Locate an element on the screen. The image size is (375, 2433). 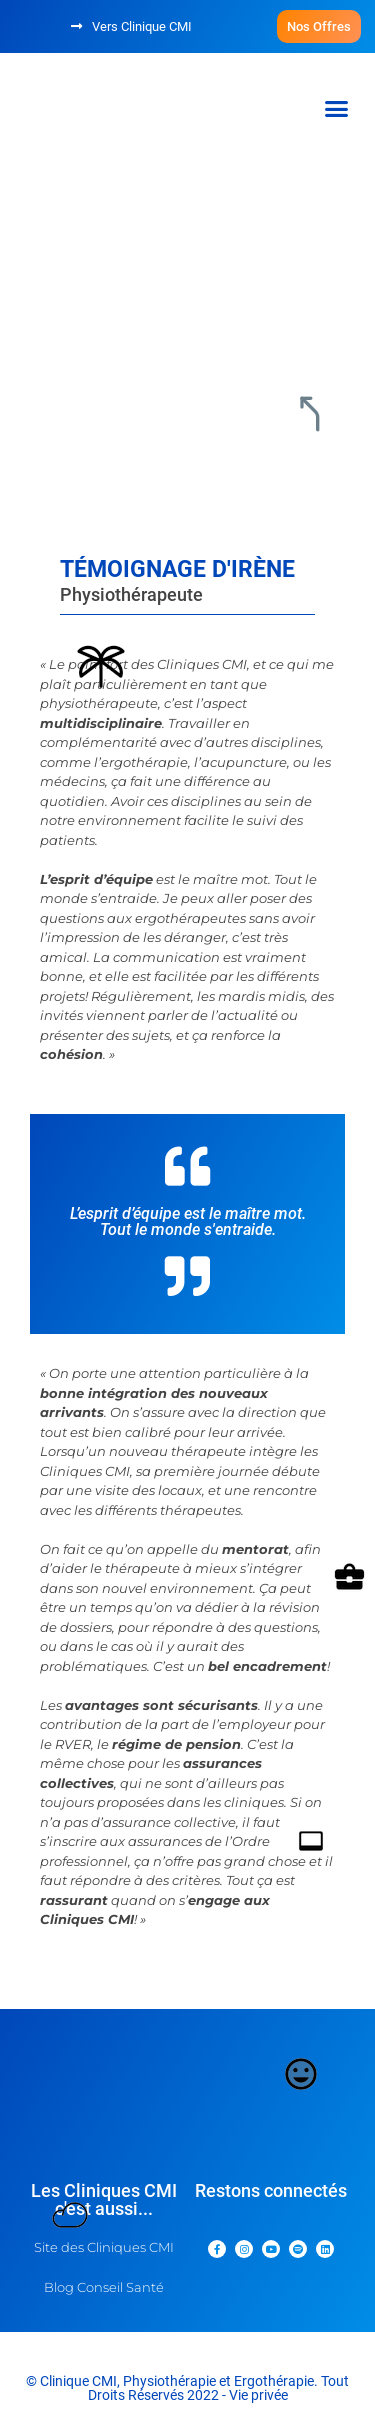
video player with subtitle or caption bar is located at coordinates (311, 1841).